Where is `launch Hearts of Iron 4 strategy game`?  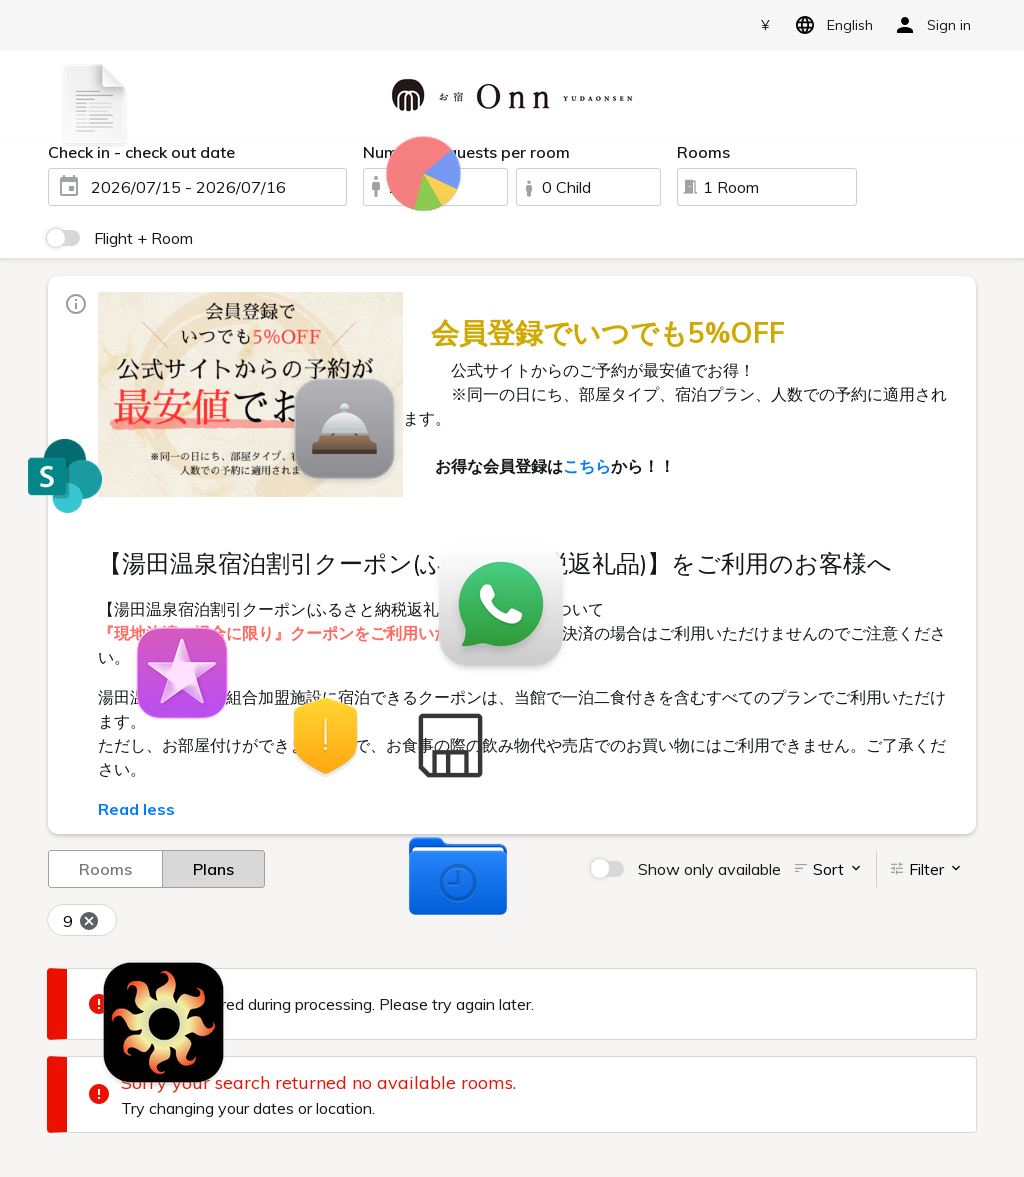
launch Hearts of Iron 4 strategy game is located at coordinates (163, 1022).